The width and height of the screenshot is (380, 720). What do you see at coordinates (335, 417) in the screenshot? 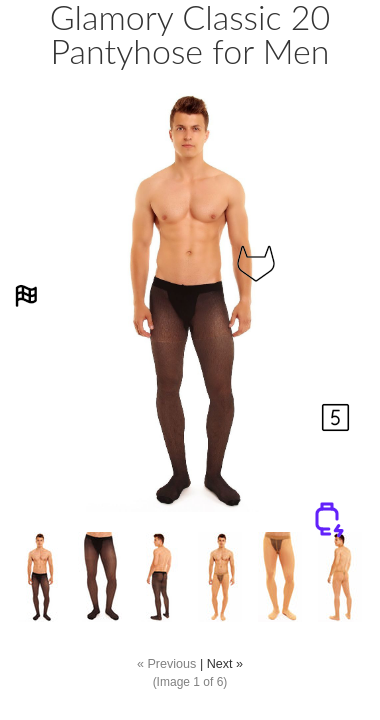
I see `select or navigate to item number five` at bounding box center [335, 417].